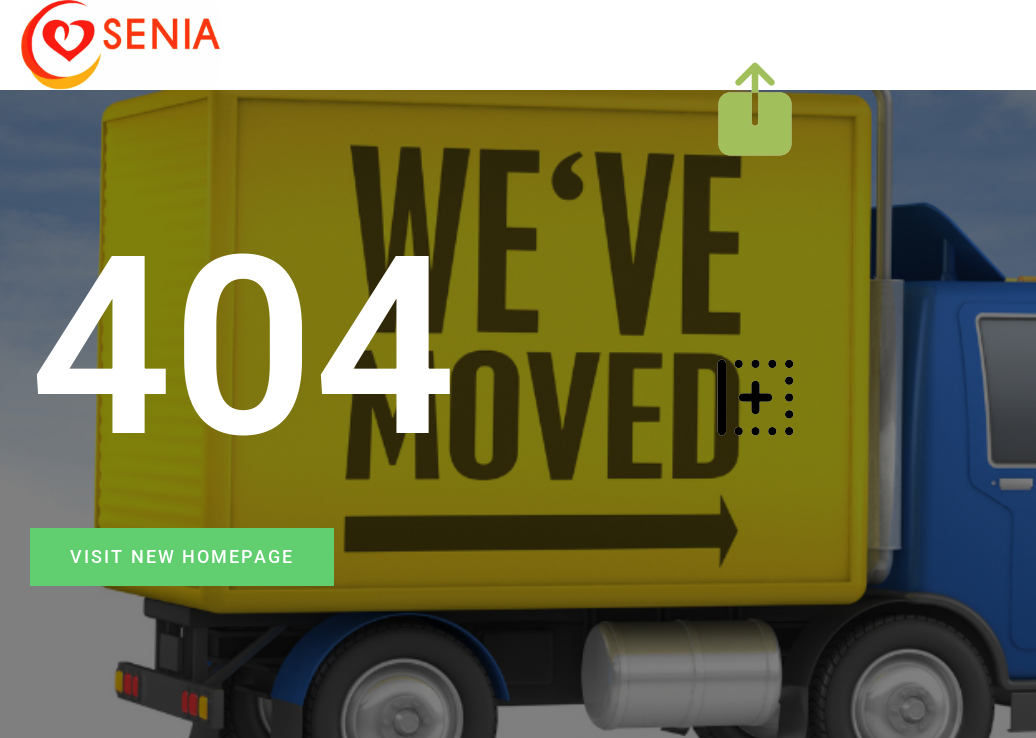 The width and height of the screenshot is (1036, 738). I want to click on add a left border to selected element, so click(755, 397).